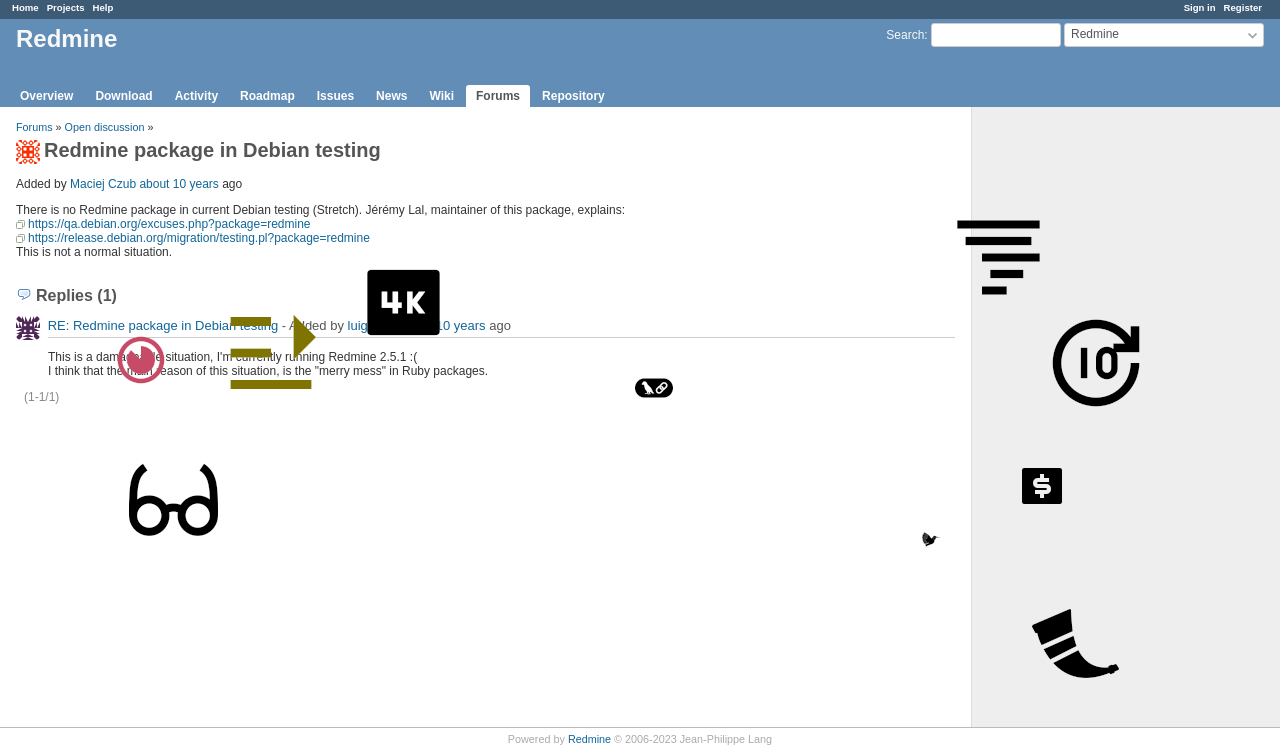 This screenshot has height=750, width=1280. What do you see at coordinates (1096, 363) in the screenshot?
I see `skip forward 10 seconds` at bounding box center [1096, 363].